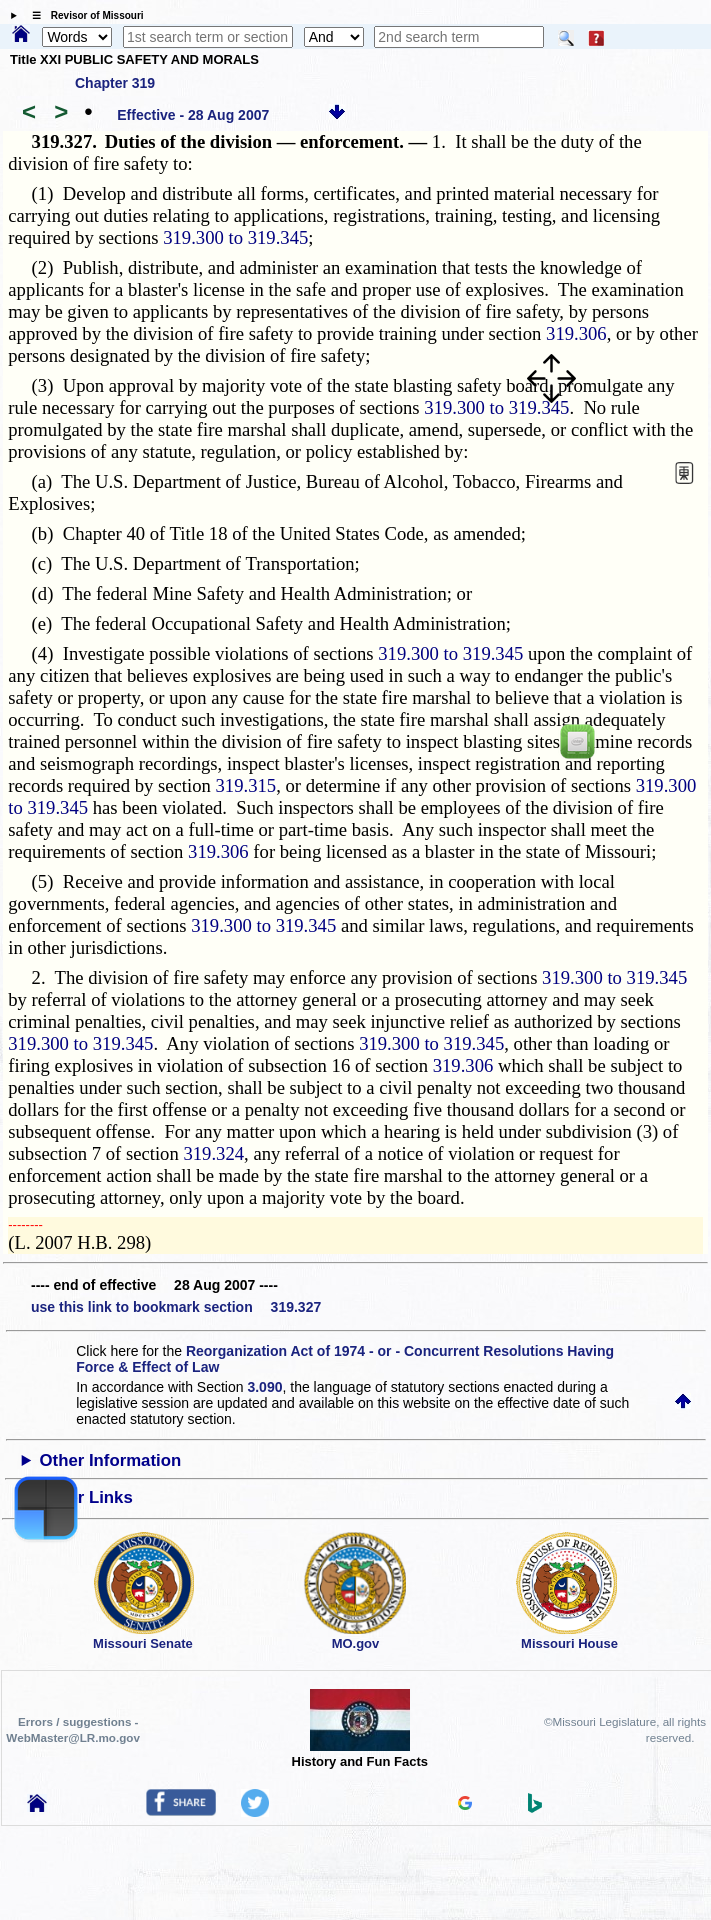  I want to click on switch to the bottom-left workspace, so click(46, 1508).